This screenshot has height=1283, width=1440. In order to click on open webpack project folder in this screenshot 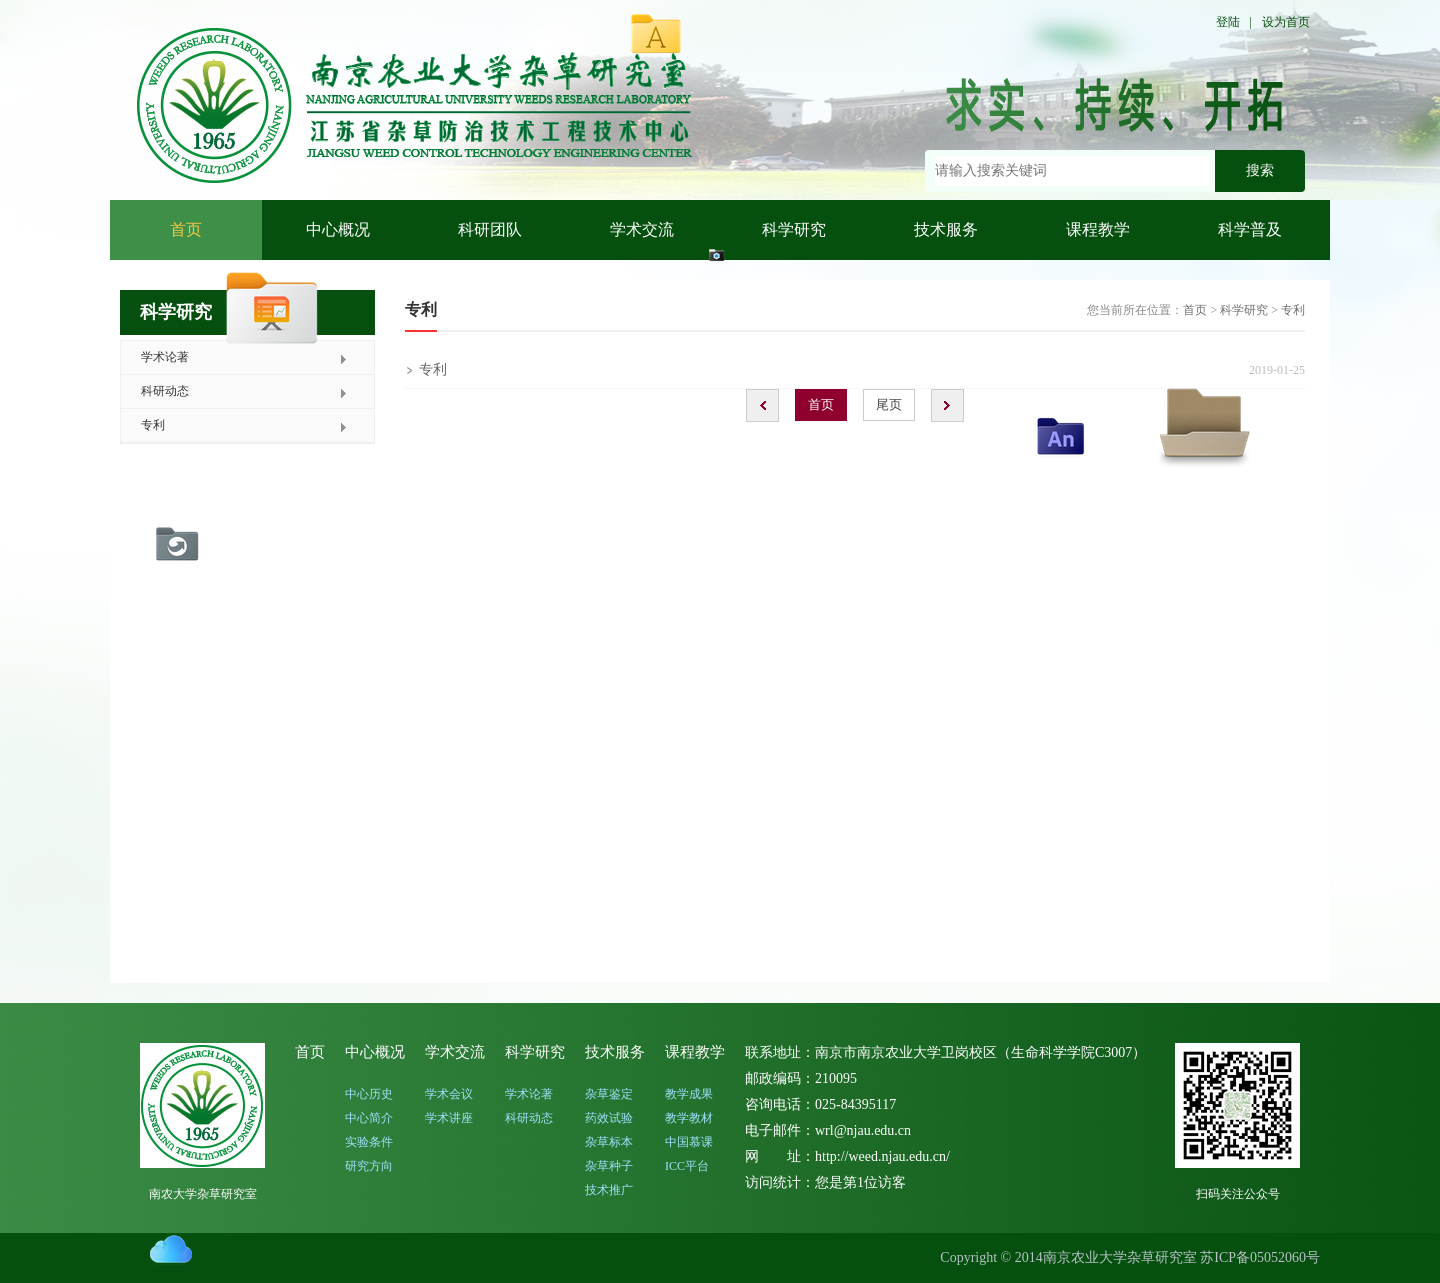, I will do `click(716, 255)`.